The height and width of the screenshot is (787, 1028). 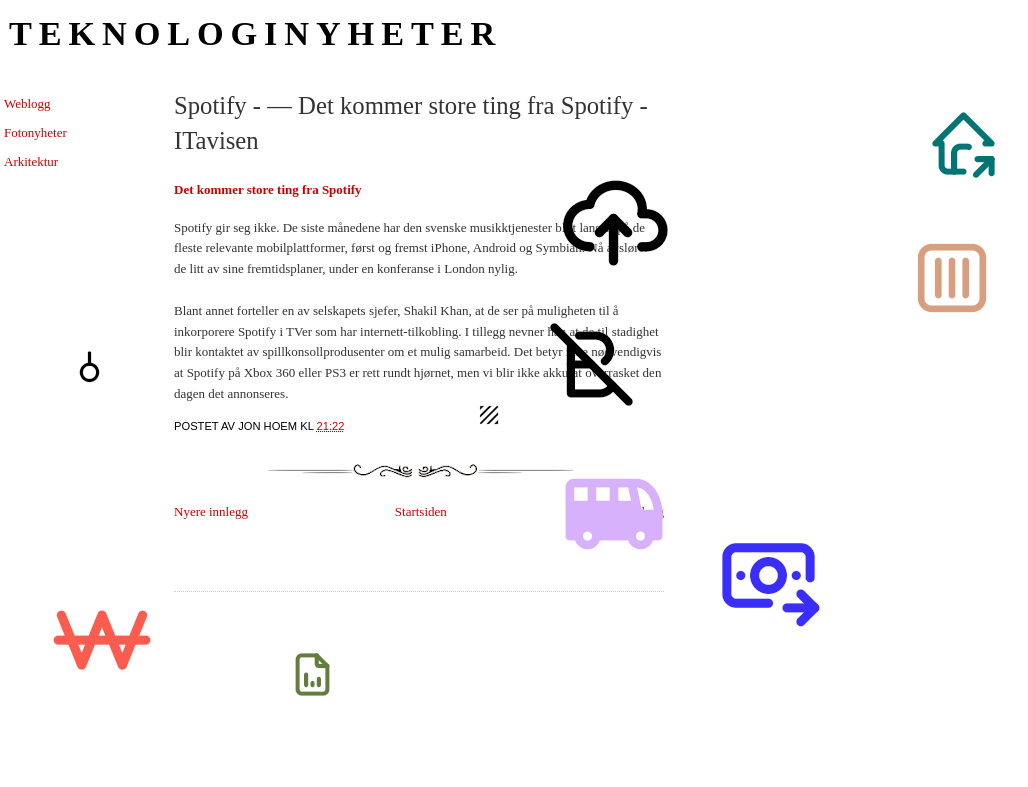 What do you see at coordinates (312, 674) in the screenshot?
I see `view document analytics or statistics` at bounding box center [312, 674].